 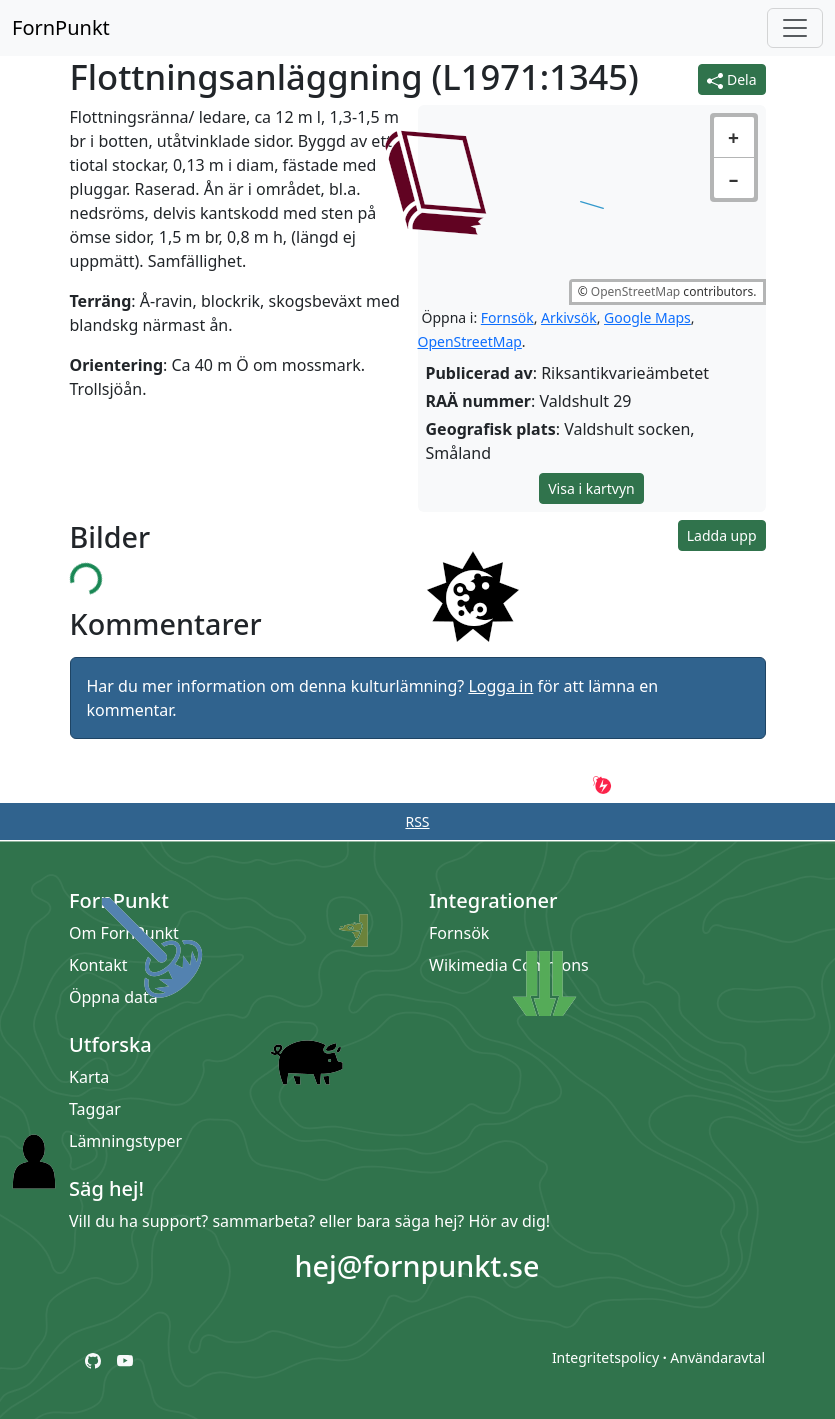 What do you see at coordinates (34, 1160) in the screenshot?
I see `view your character profile` at bounding box center [34, 1160].